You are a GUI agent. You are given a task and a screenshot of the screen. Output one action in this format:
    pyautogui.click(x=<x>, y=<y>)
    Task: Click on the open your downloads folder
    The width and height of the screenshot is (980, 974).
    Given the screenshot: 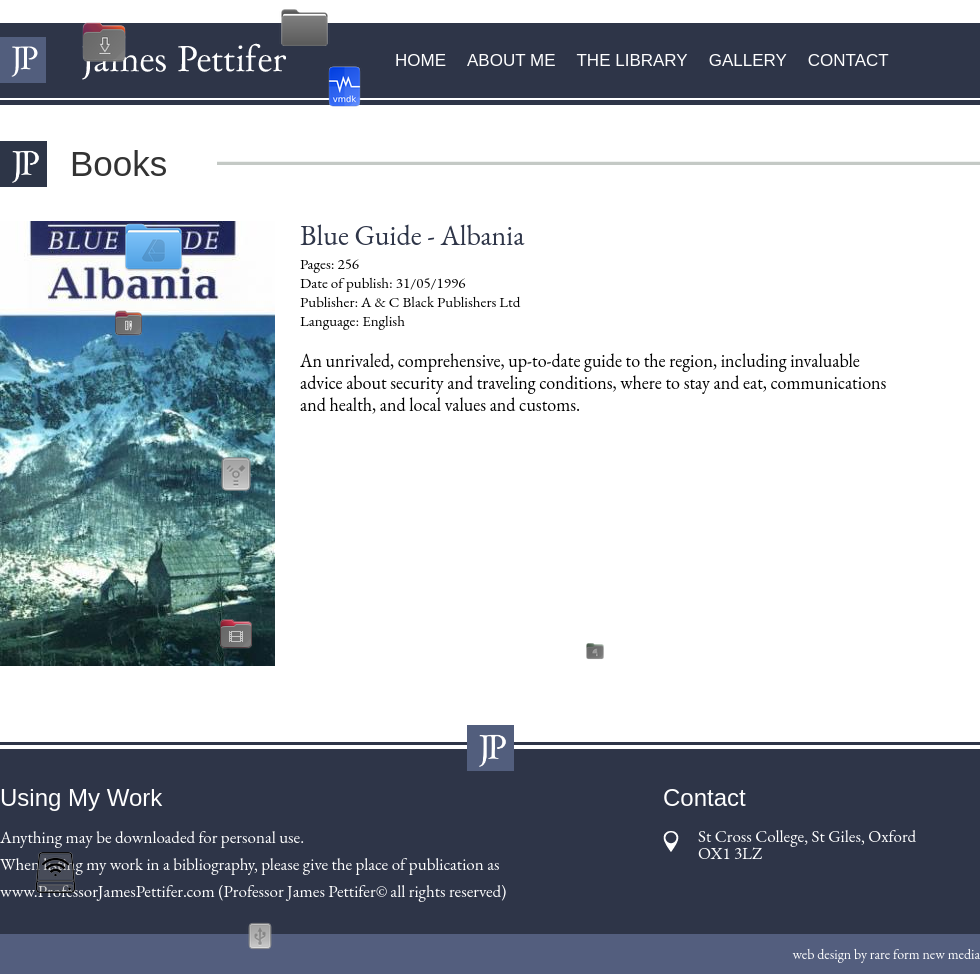 What is the action you would take?
    pyautogui.click(x=104, y=42)
    